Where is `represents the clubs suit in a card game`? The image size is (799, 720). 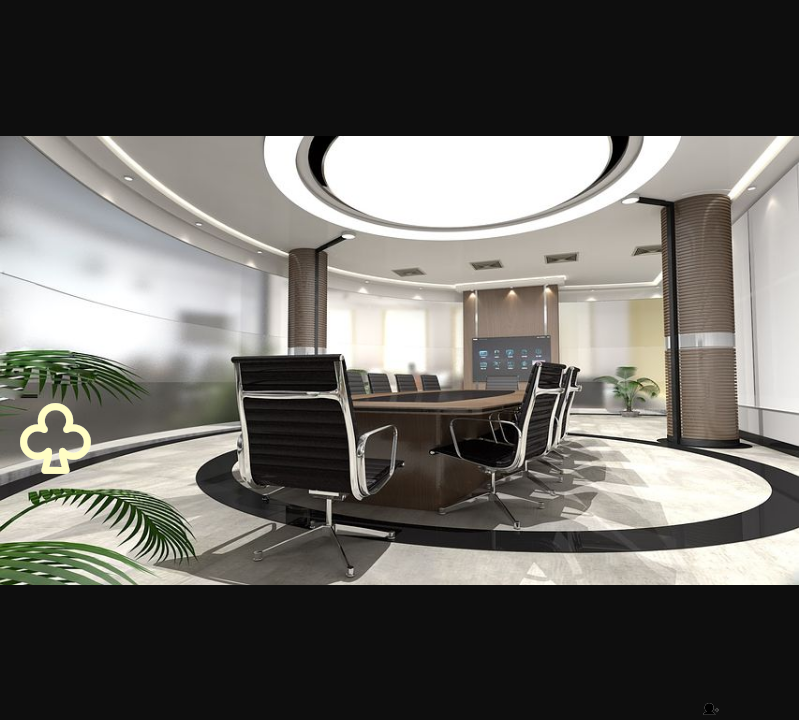 represents the clubs suit in a card game is located at coordinates (55, 438).